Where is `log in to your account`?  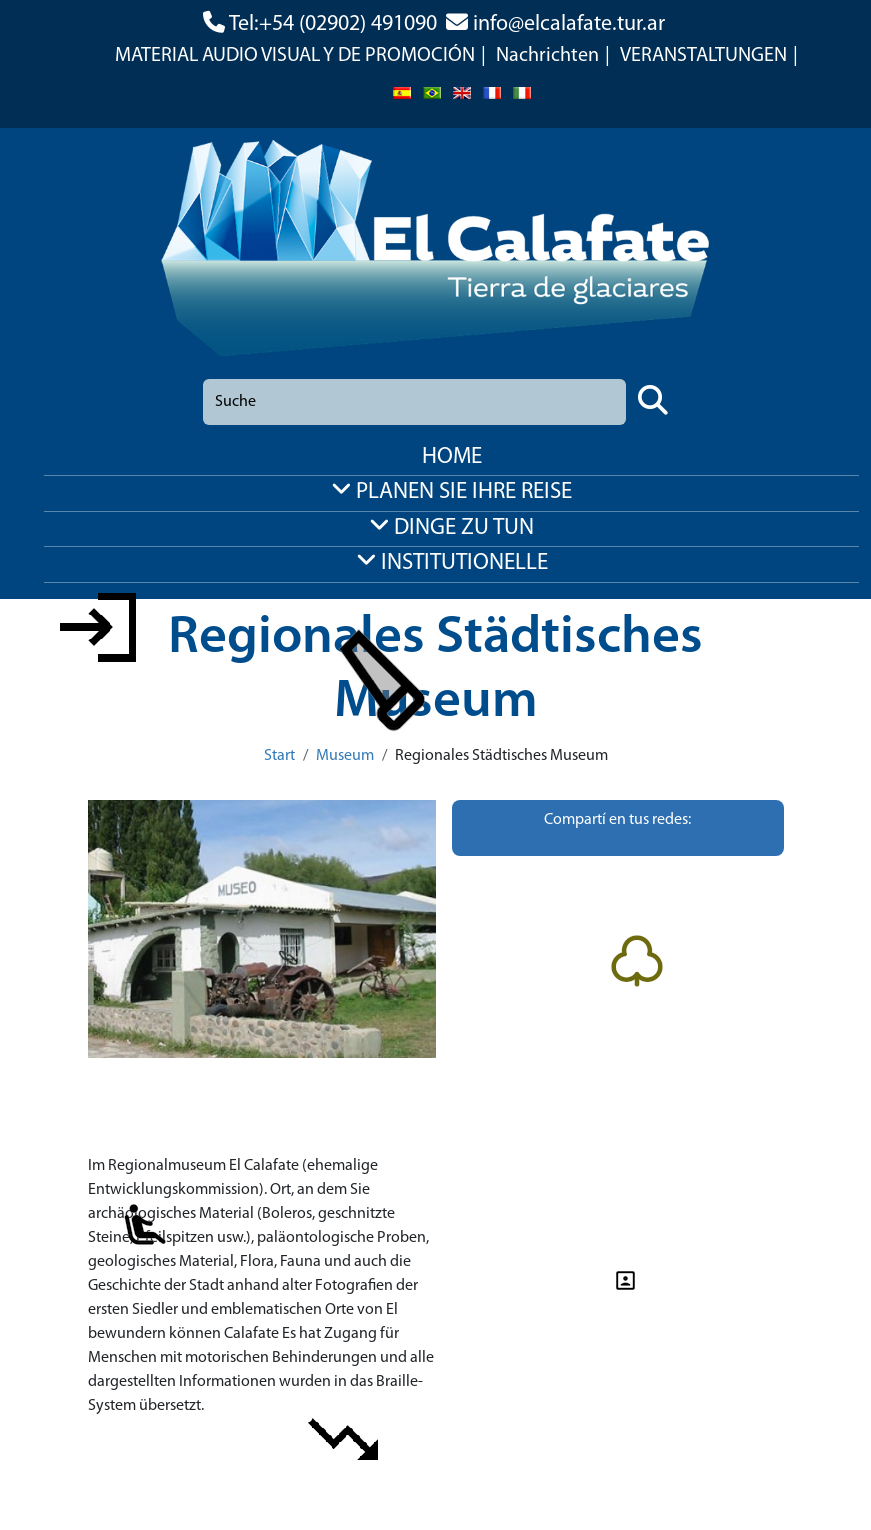 log in to your account is located at coordinates (98, 627).